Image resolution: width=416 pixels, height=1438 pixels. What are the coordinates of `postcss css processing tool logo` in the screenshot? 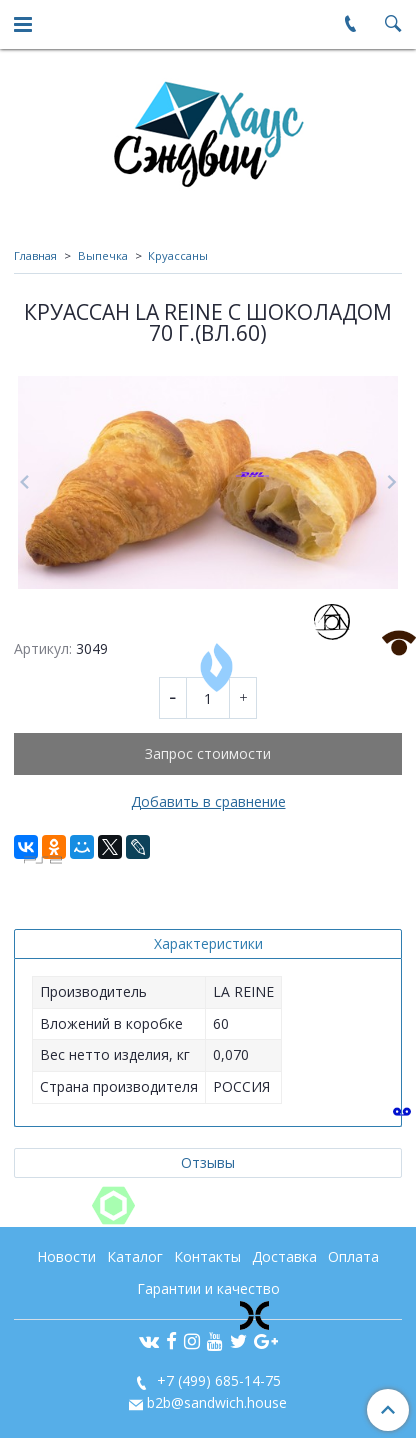 It's located at (332, 622).